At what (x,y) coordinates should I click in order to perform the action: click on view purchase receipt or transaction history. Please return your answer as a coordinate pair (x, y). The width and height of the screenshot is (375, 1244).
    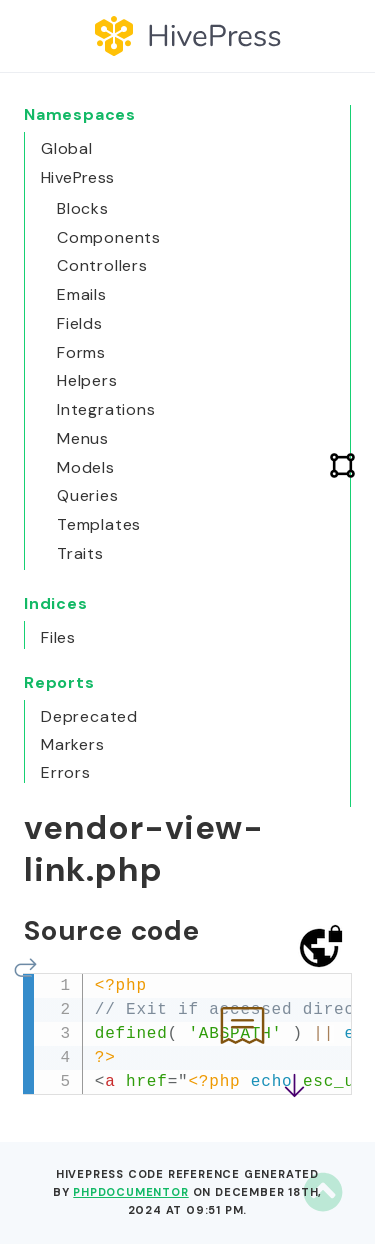
    Looking at the image, I should click on (242, 1025).